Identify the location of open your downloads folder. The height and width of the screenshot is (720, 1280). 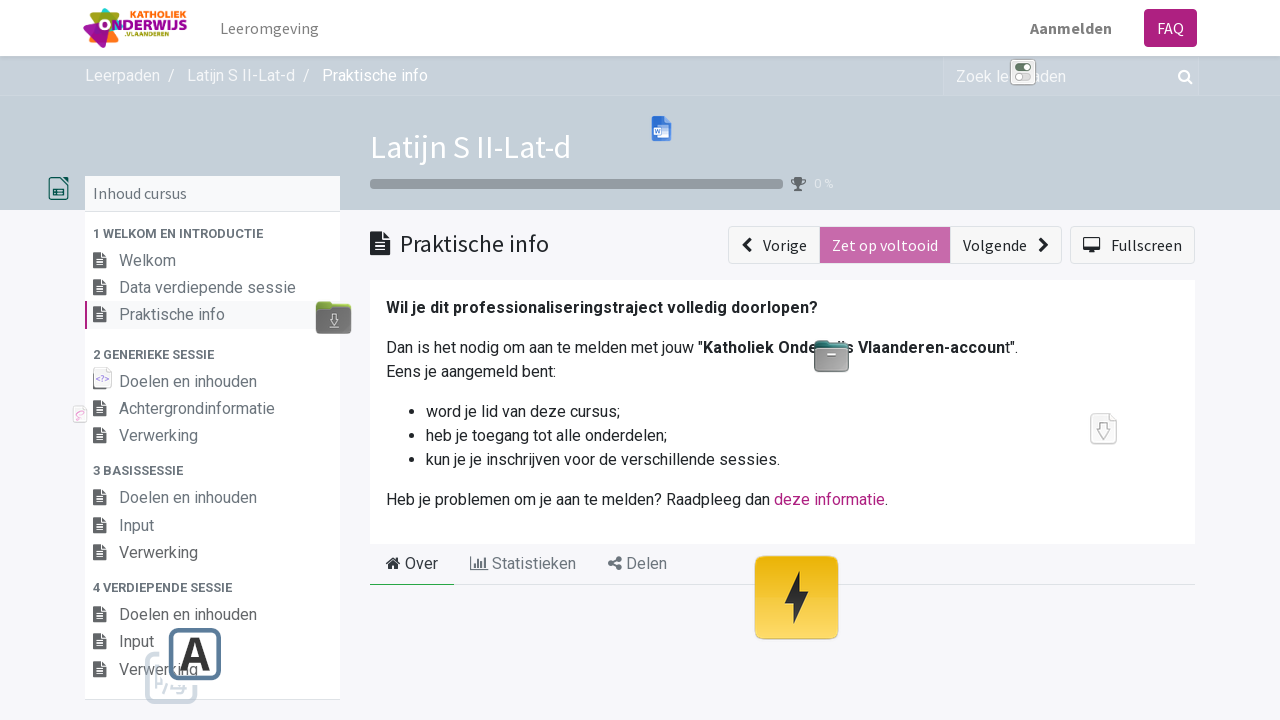
(333, 317).